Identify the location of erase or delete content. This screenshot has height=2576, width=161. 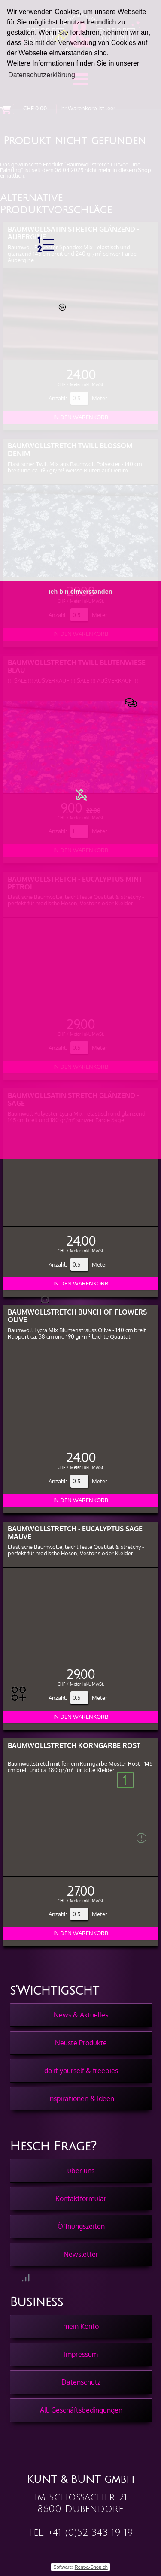
(61, 36).